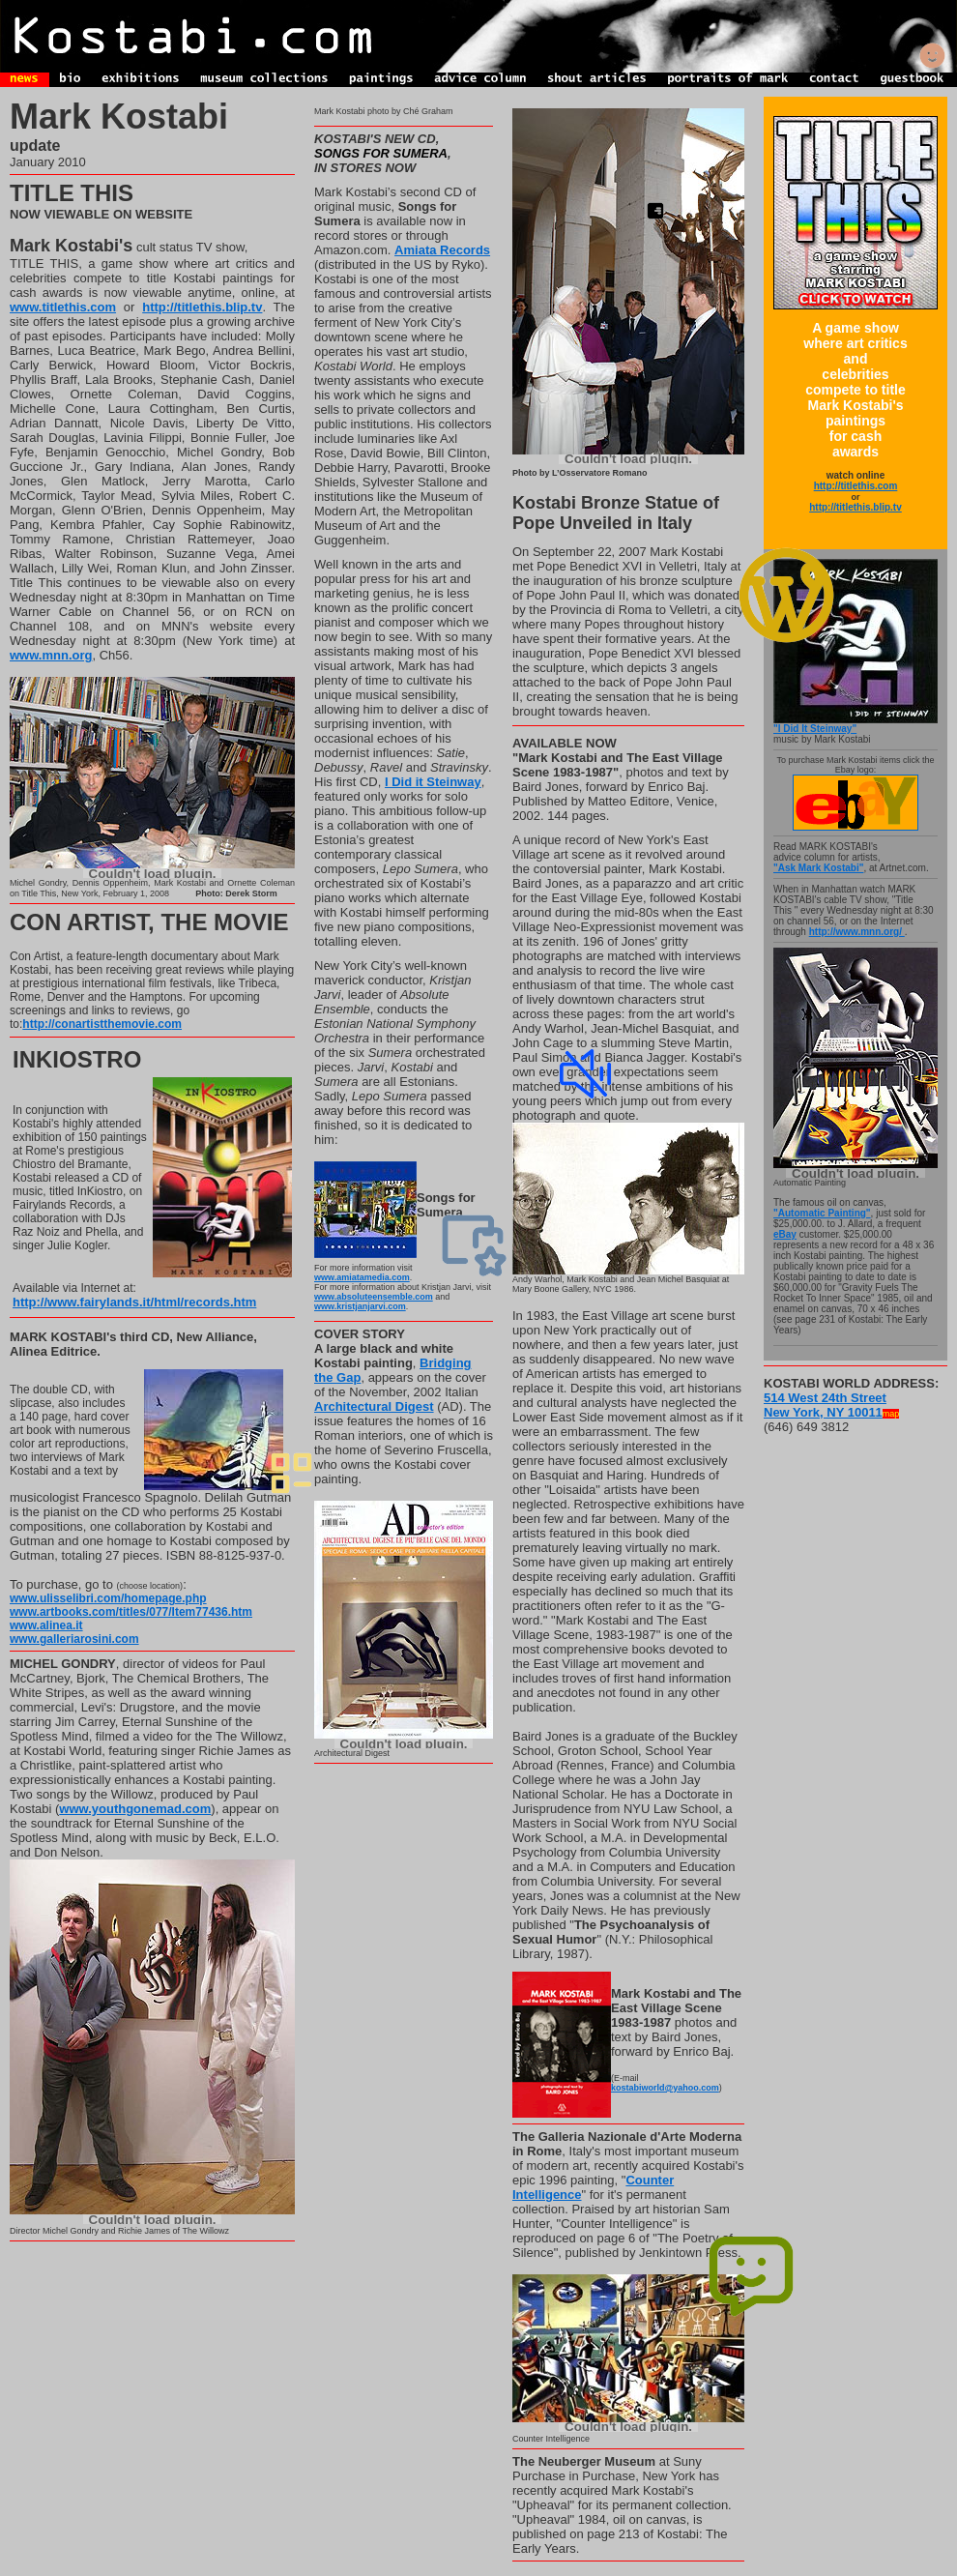  Describe the element at coordinates (473, 1243) in the screenshot. I see `favorite or star a connected device` at that location.